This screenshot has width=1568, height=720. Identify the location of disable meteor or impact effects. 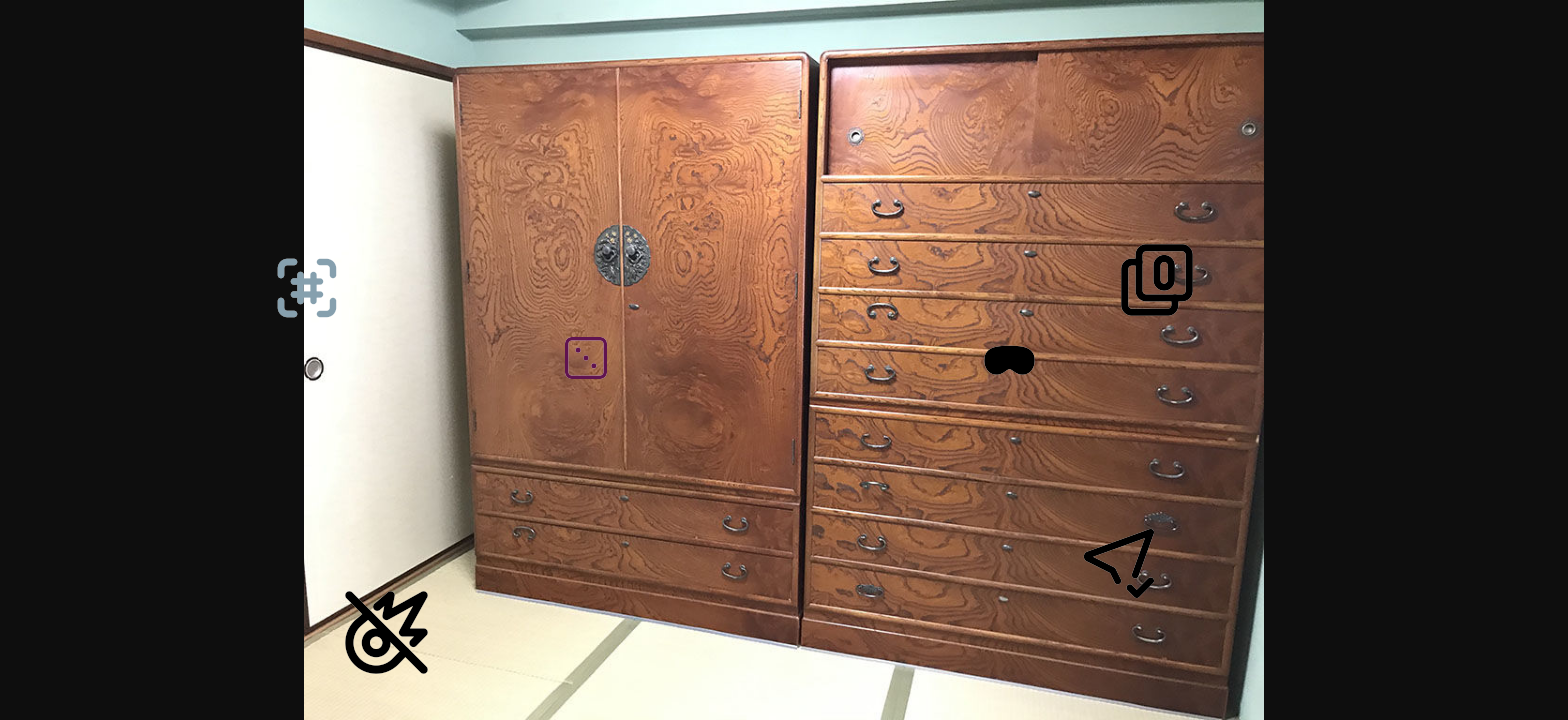
(386, 632).